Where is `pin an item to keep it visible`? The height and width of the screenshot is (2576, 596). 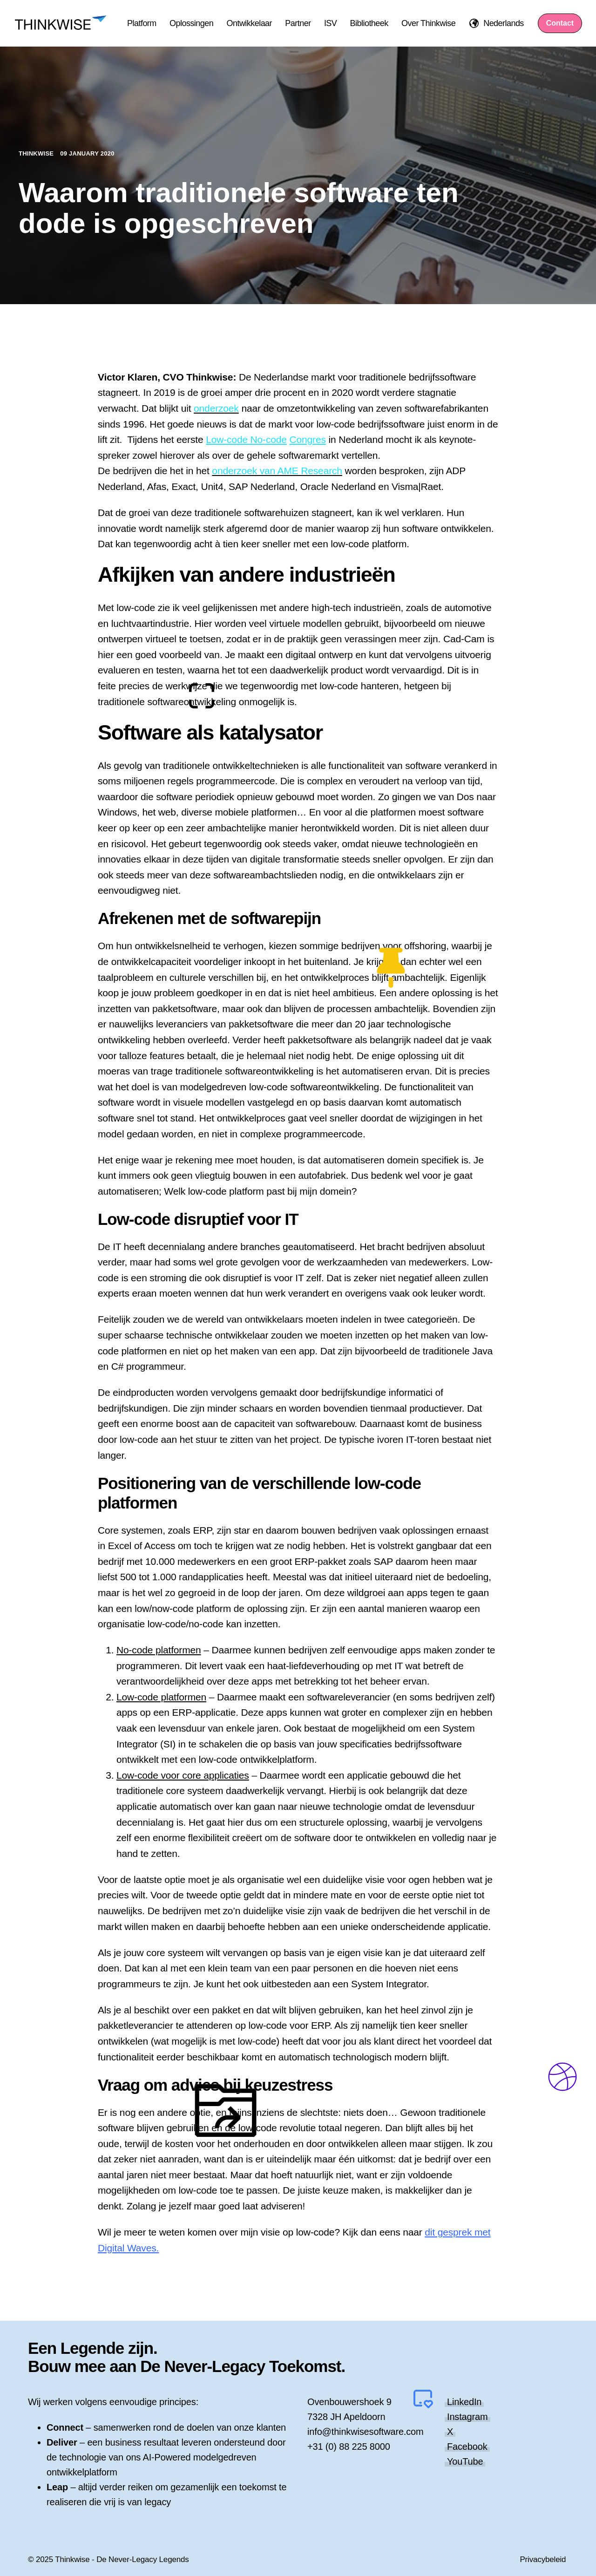
pin an item to keep it visible is located at coordinates (391, 966).